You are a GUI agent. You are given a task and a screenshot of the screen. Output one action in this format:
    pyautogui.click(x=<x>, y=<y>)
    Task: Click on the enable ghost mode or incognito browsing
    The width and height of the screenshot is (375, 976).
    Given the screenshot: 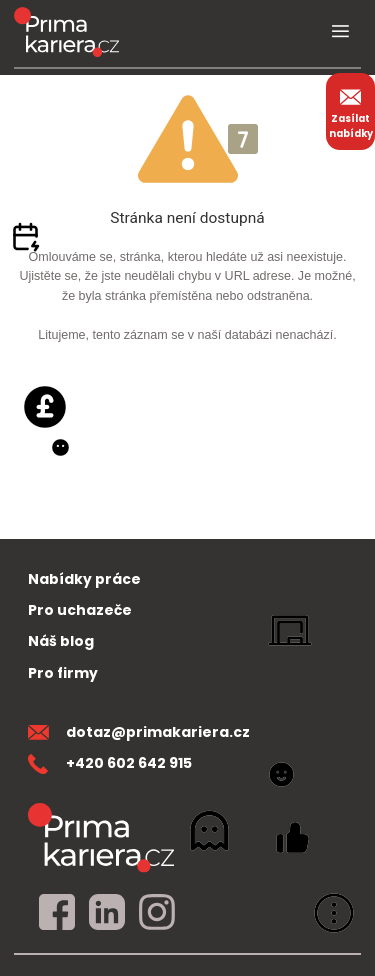 What is the action you would take?
    pyautogui.click(x=209, y=831)
    